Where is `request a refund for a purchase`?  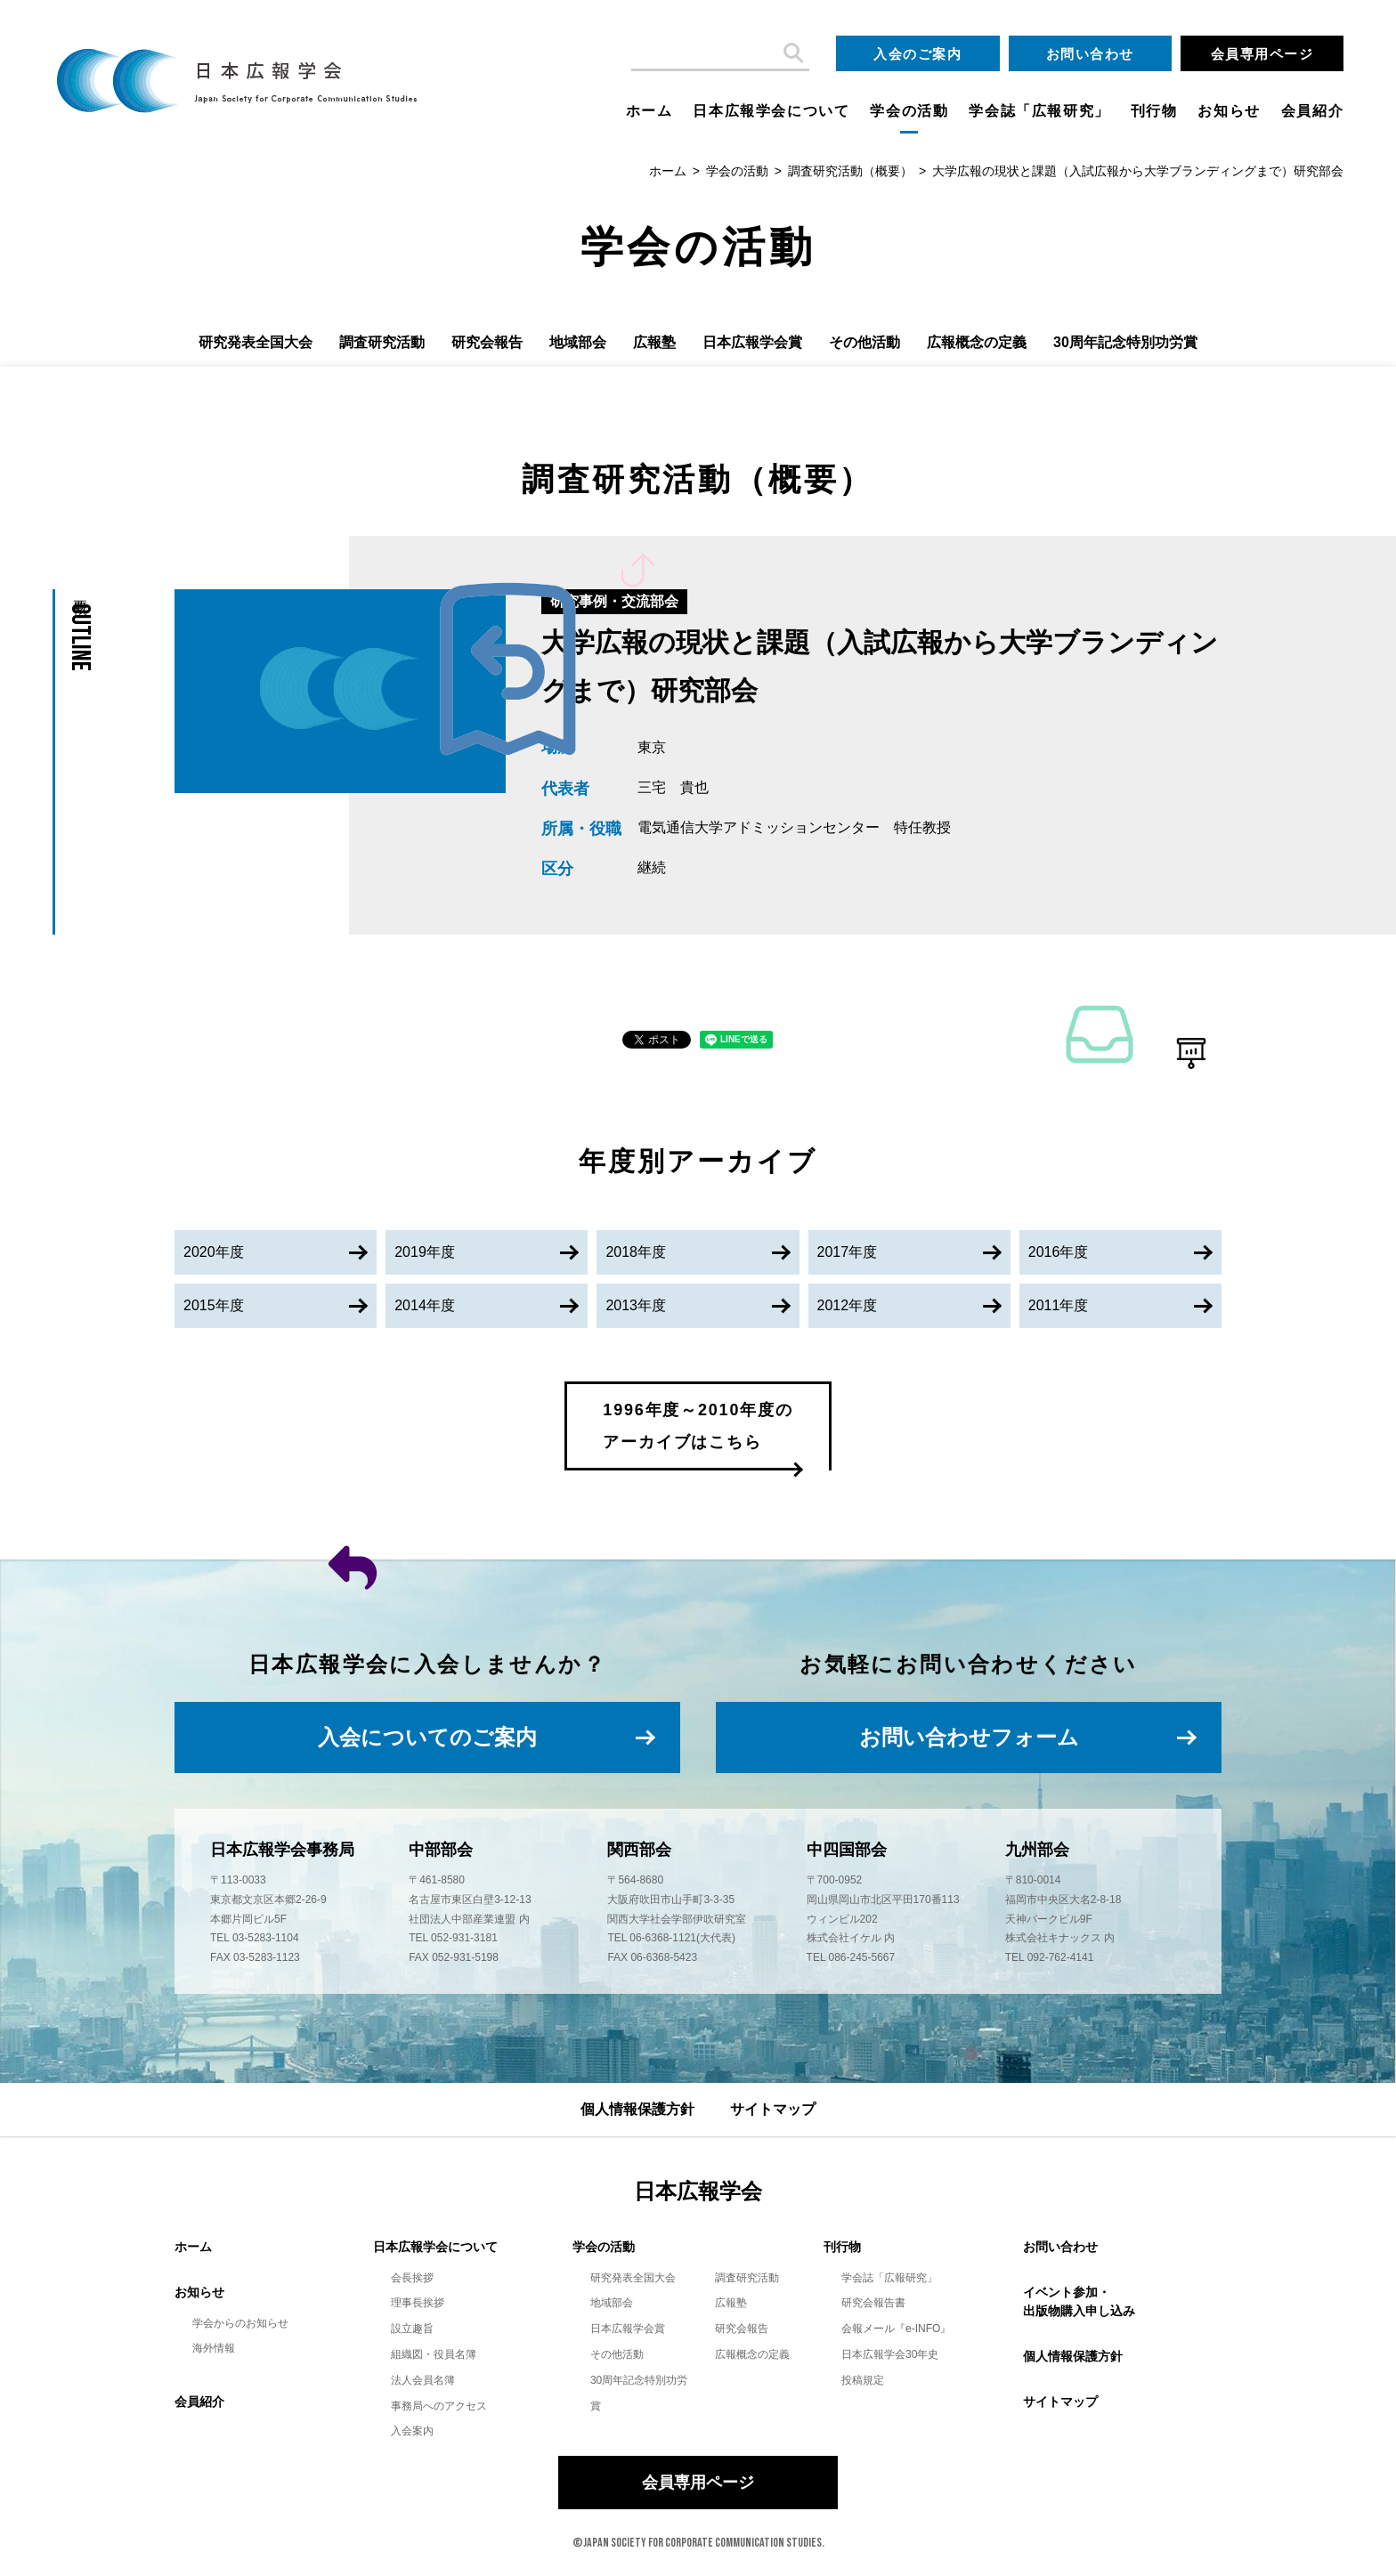
request a refund for a purchase is located at coordinates (507, 668).